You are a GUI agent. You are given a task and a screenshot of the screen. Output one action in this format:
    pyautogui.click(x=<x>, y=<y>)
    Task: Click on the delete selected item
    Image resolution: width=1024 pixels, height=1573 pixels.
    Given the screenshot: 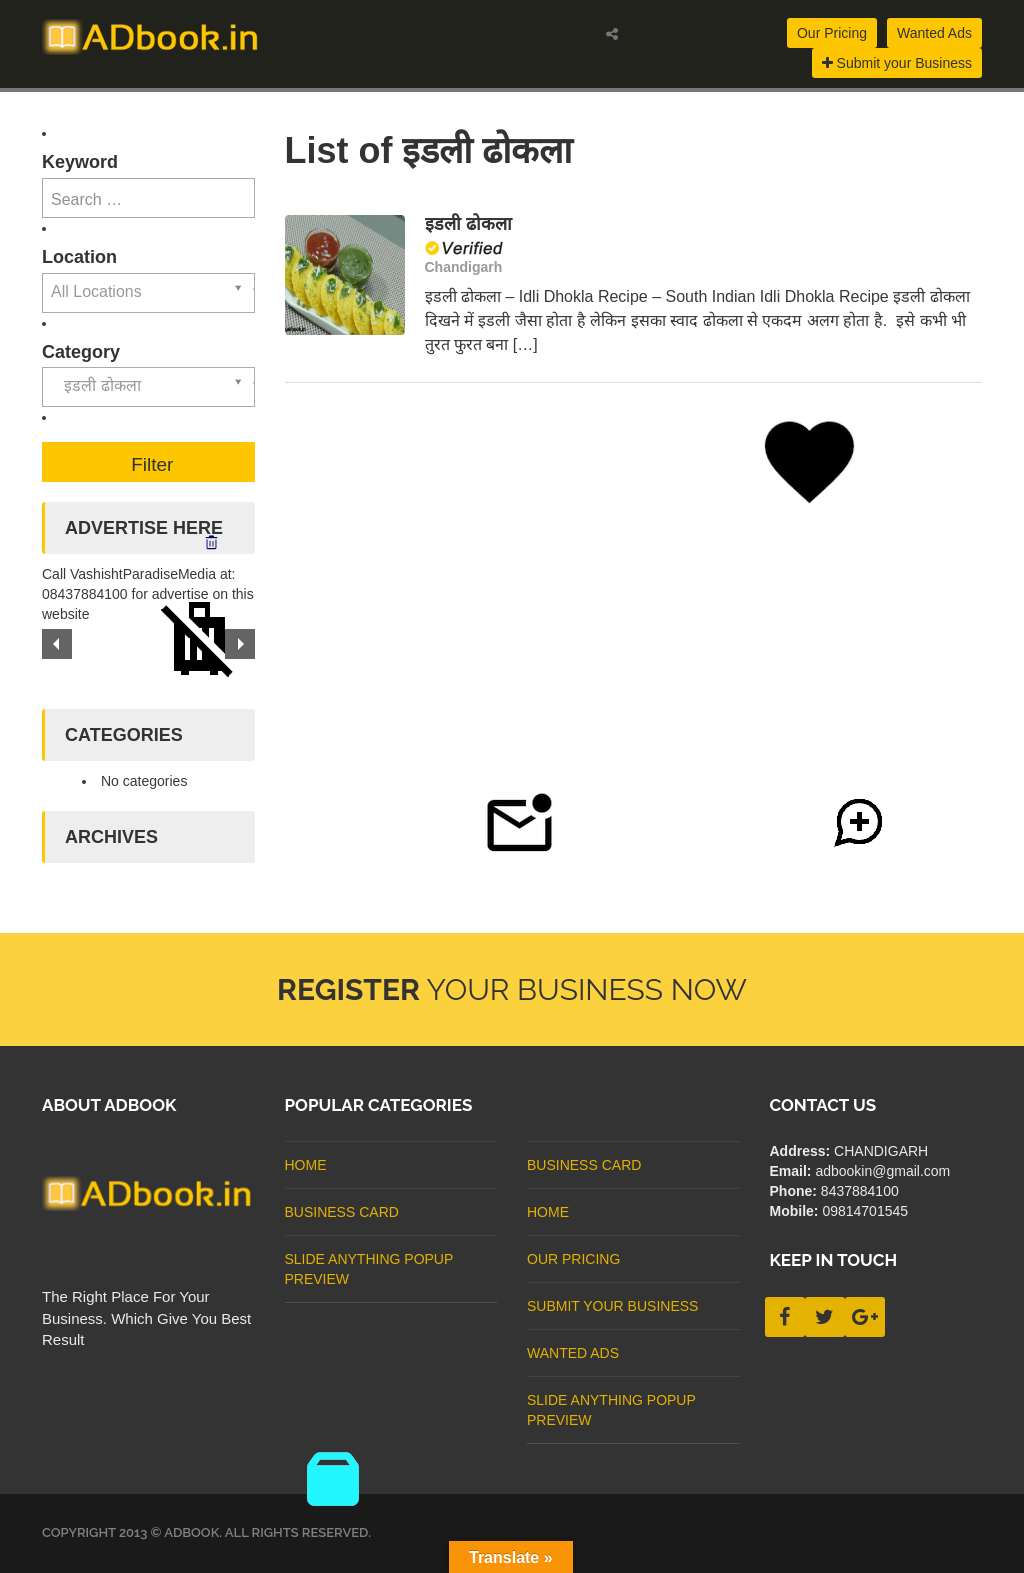 What is the action you would take?
    pyautogui.click(x=211, y=542)
    